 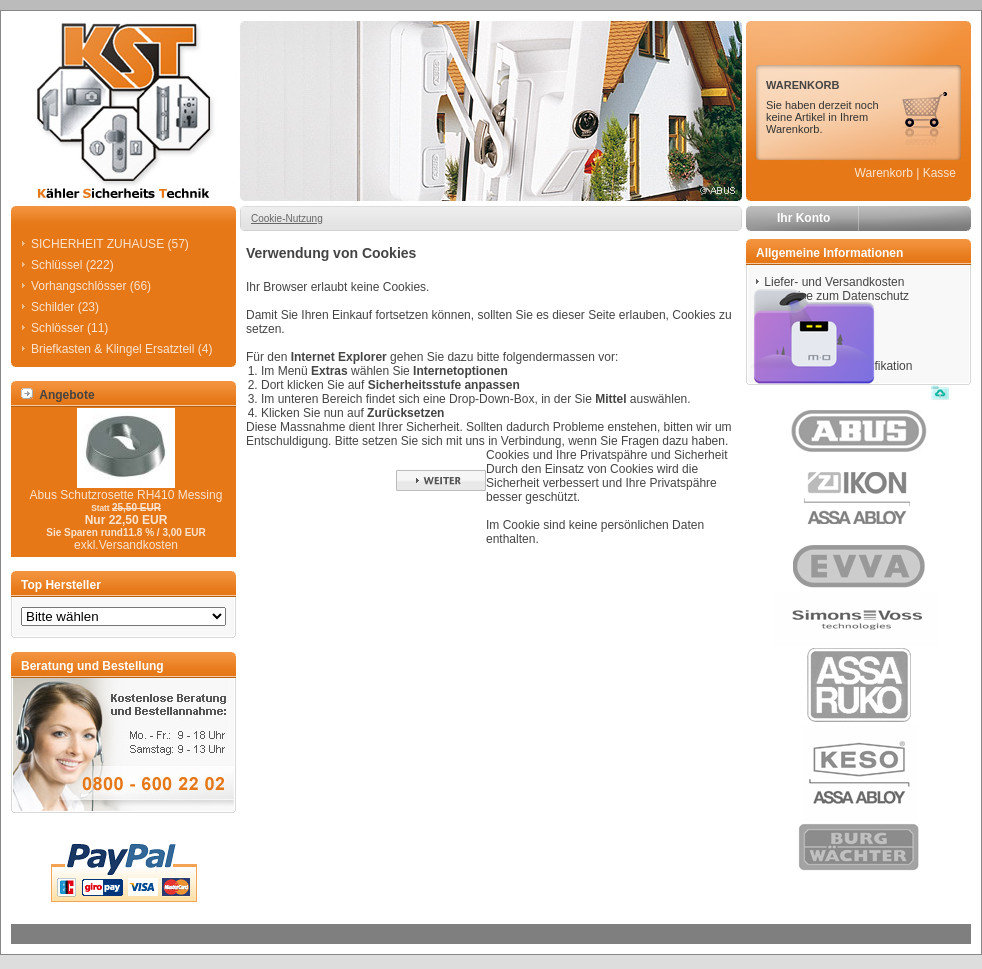 What do you see at coordinates (940, 393) in the screenshot?
I see `access windows update download folder` at bounding box center [940, 393].